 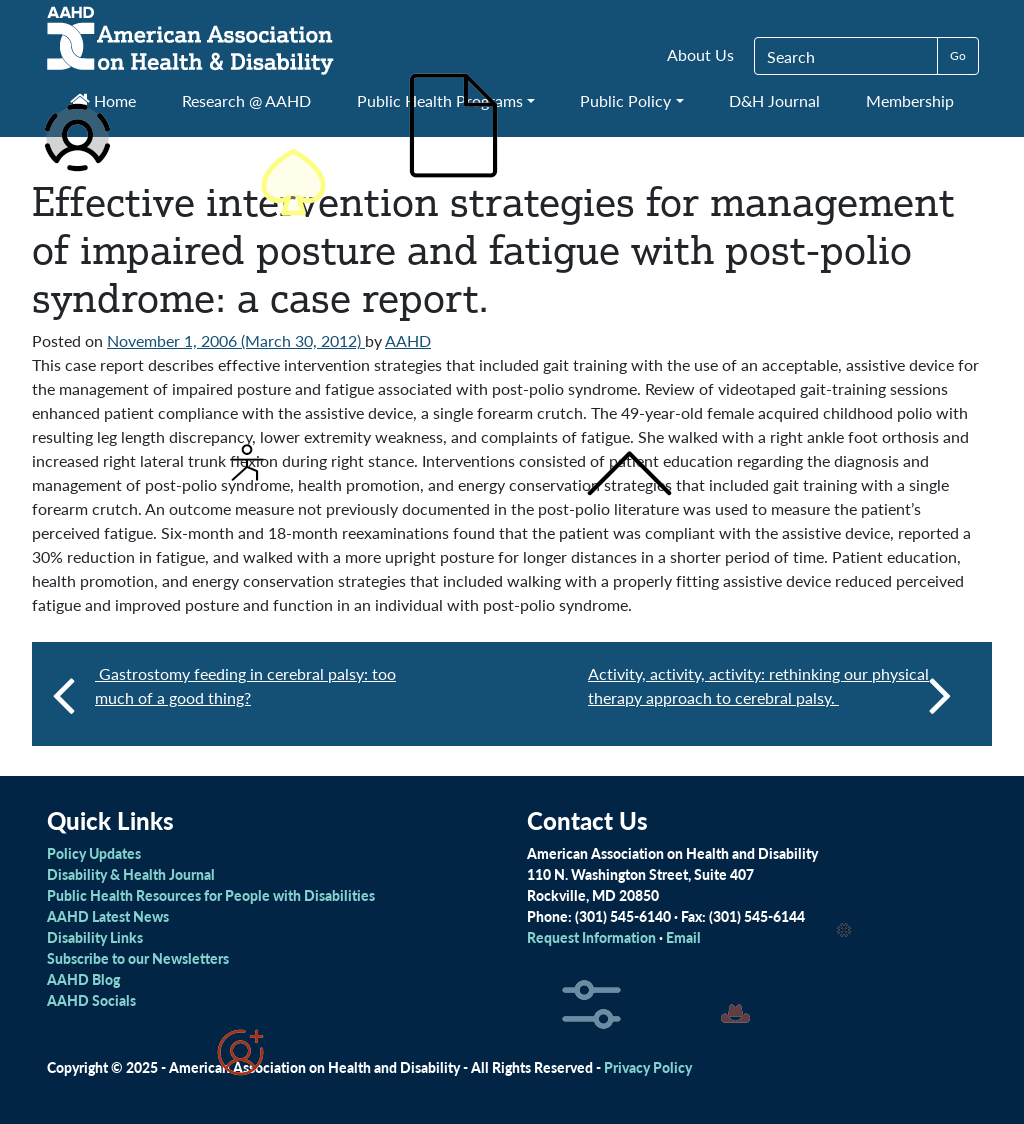 I want to click on open settings, so click(x=844, y=930).